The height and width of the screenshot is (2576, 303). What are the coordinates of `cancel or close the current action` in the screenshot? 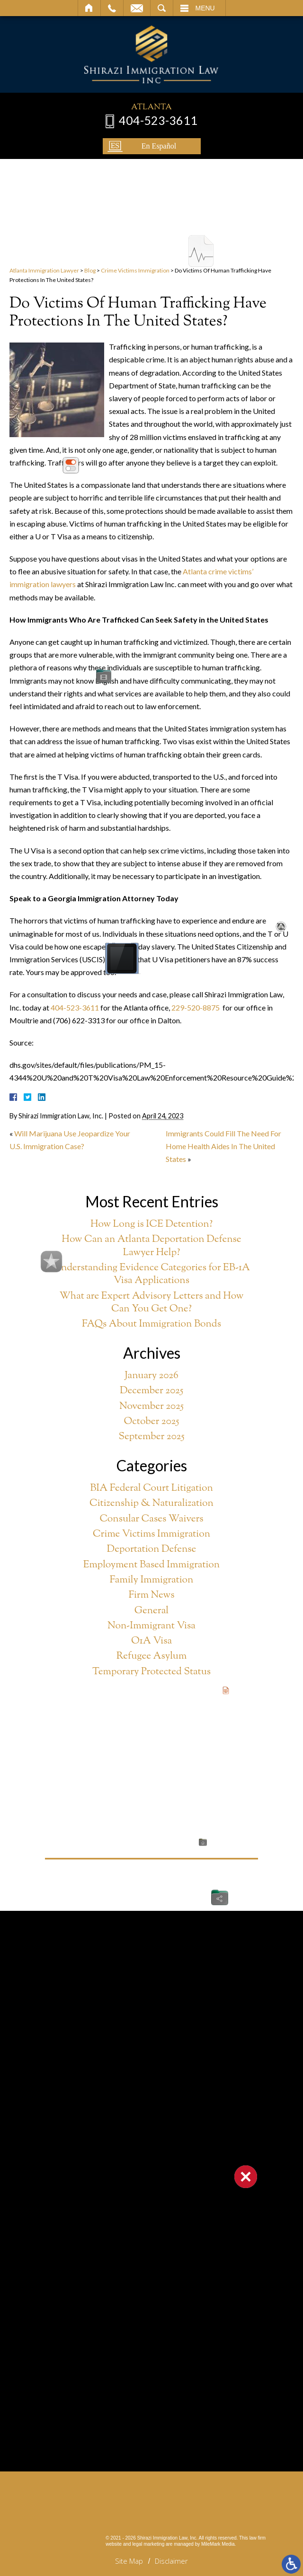 It's located at (246, 2177).